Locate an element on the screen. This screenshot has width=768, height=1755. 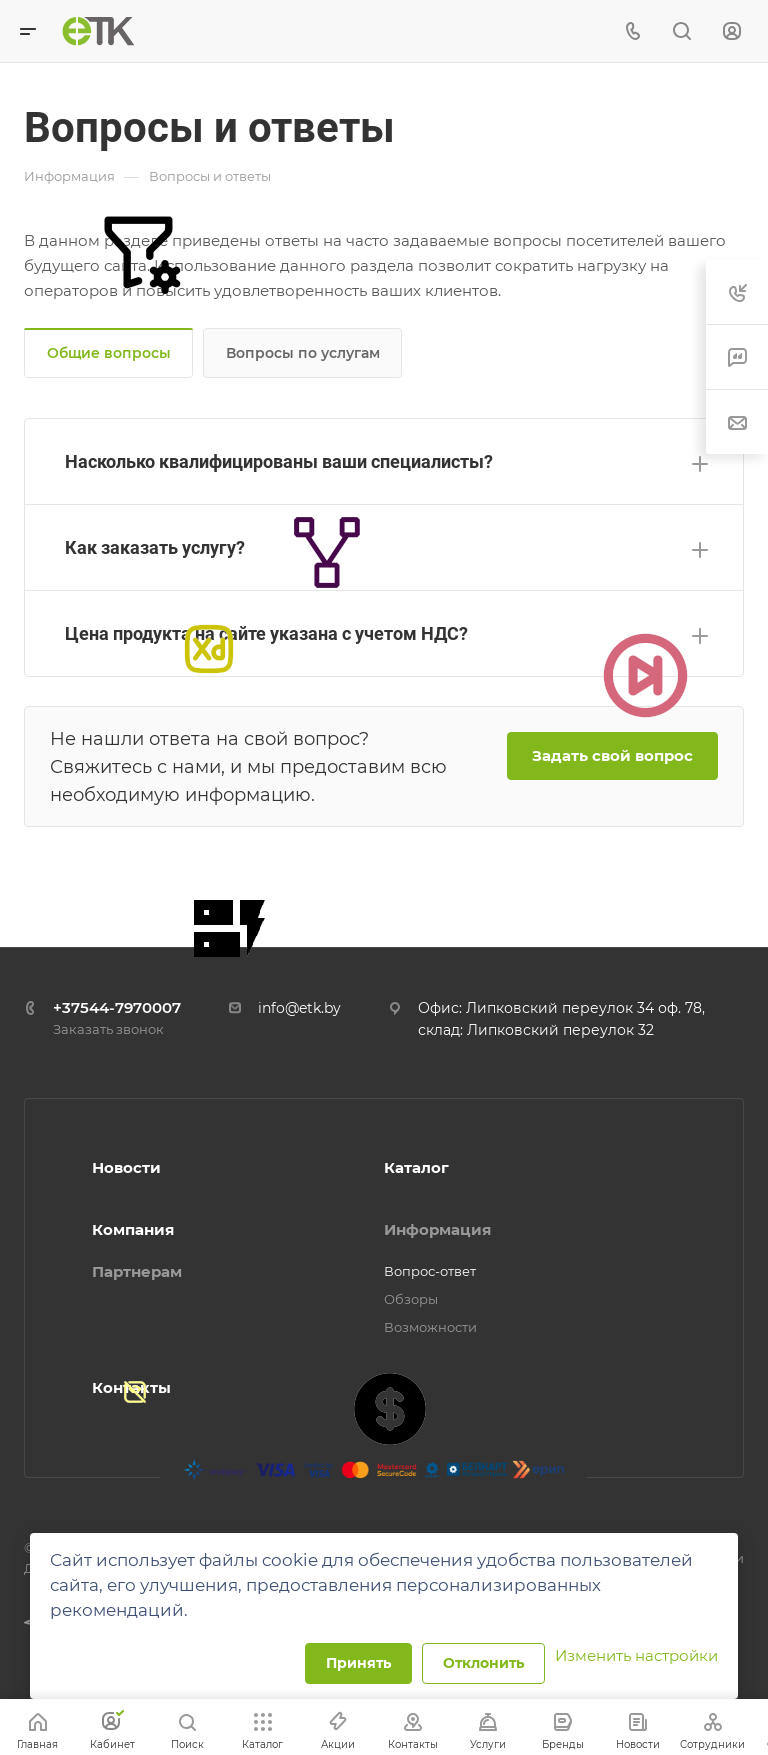
access dynamic form builder is located at coordinates (229, 928).